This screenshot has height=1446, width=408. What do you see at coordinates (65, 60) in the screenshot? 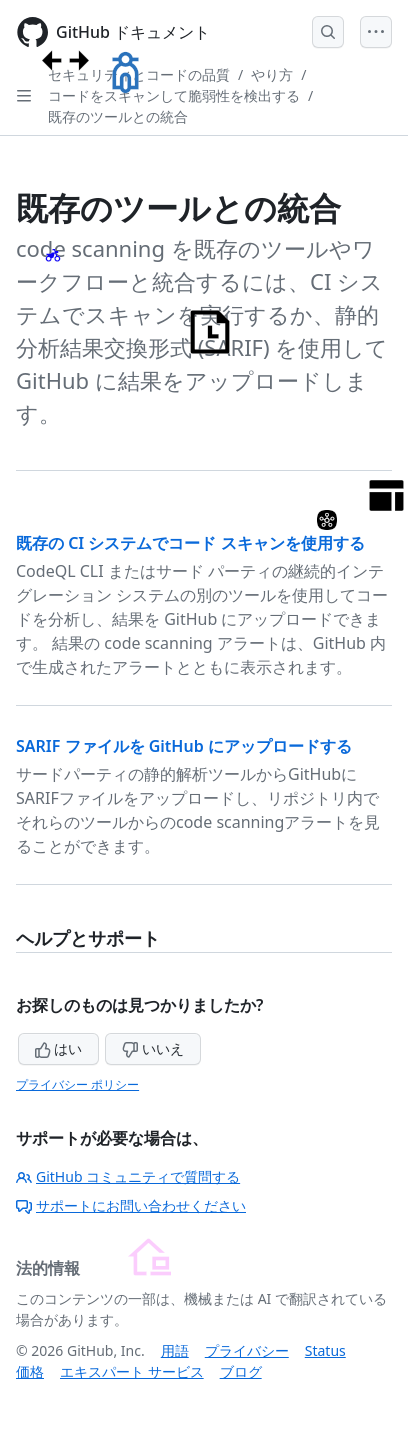
I see `expand content horizontally` at bounding box center [65, 60].